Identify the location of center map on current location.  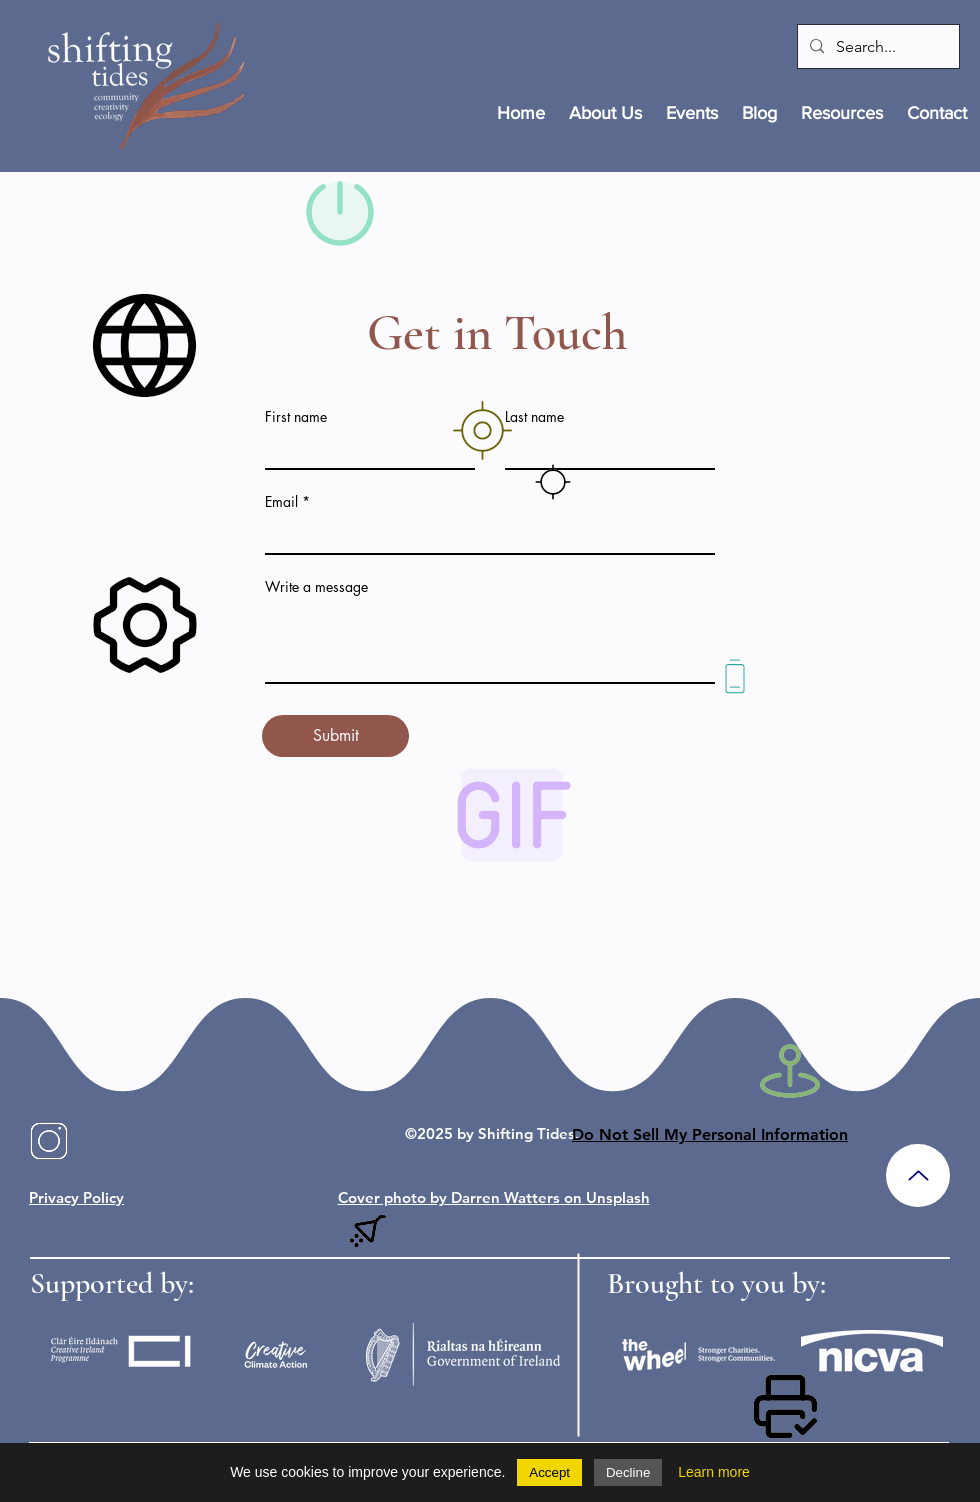
(482, 430).